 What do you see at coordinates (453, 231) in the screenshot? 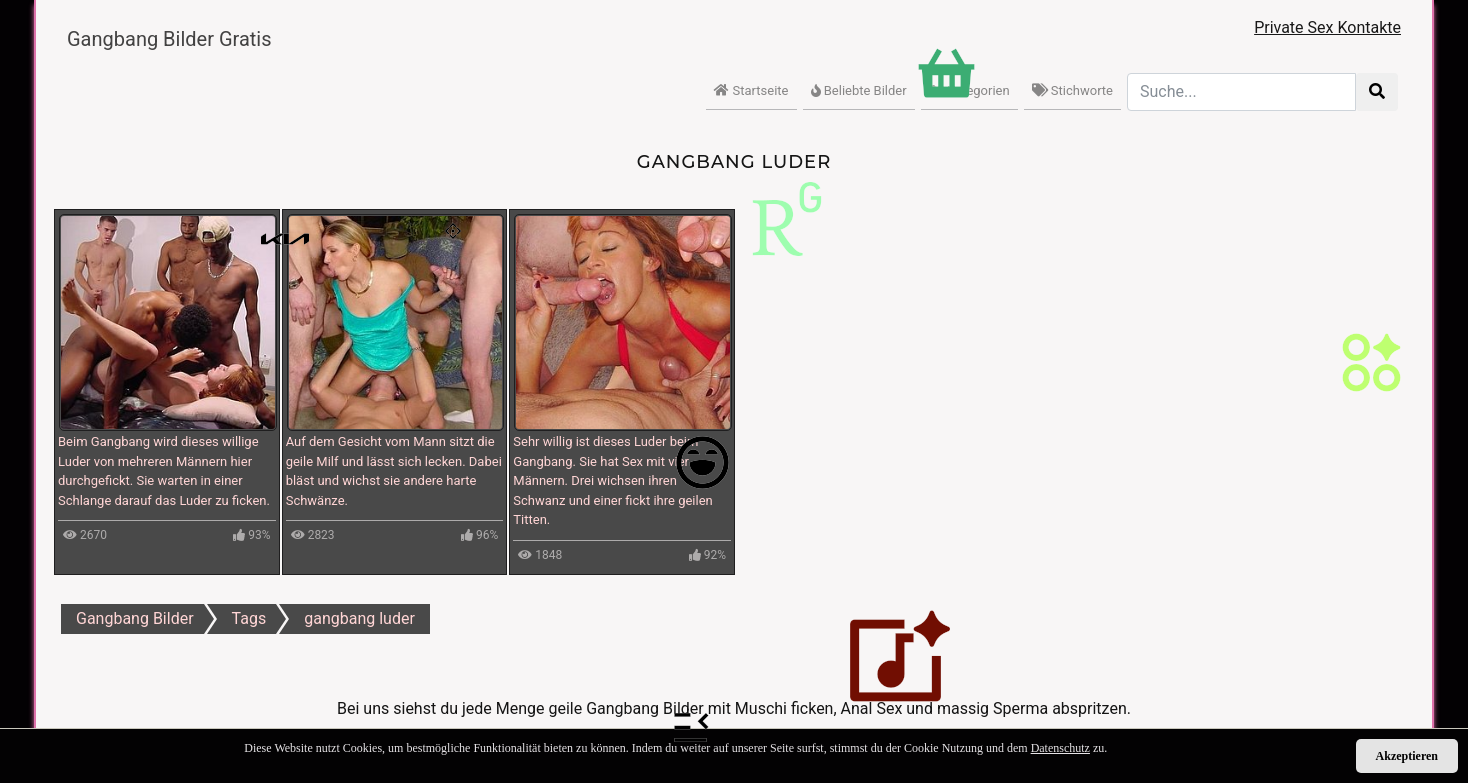
I see `drag to reposition this element` at bounding box center [453, 231].